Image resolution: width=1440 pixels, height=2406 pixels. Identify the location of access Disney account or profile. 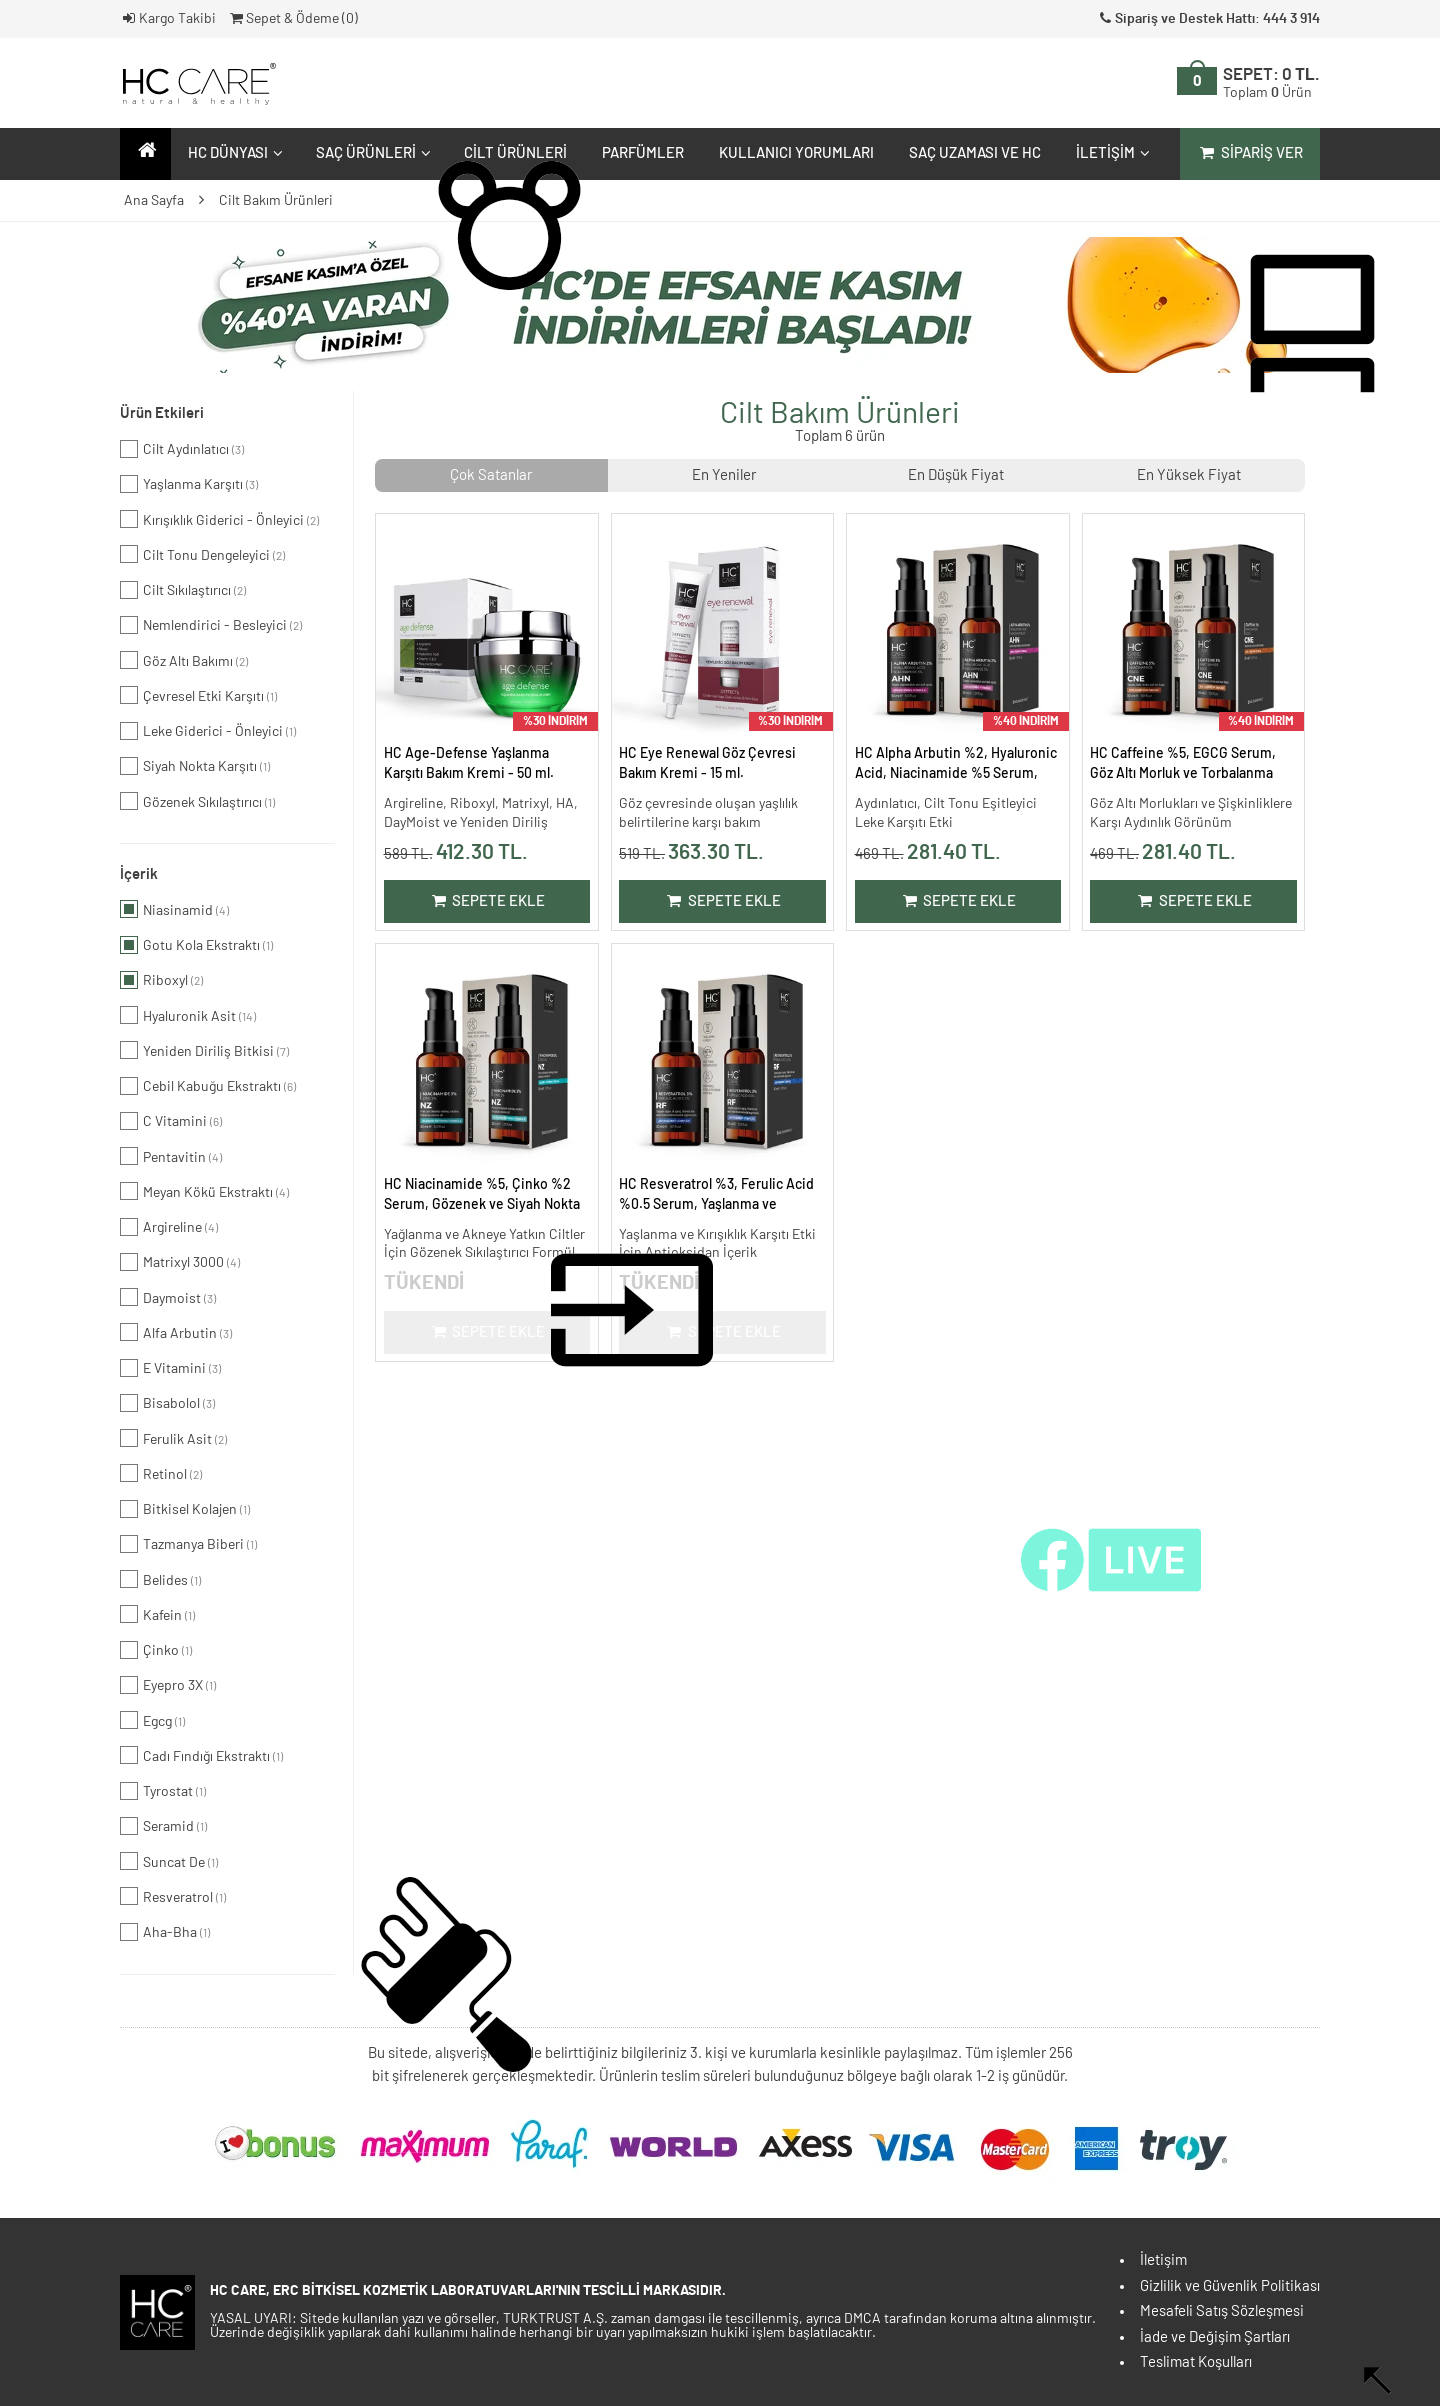
(509, 225).